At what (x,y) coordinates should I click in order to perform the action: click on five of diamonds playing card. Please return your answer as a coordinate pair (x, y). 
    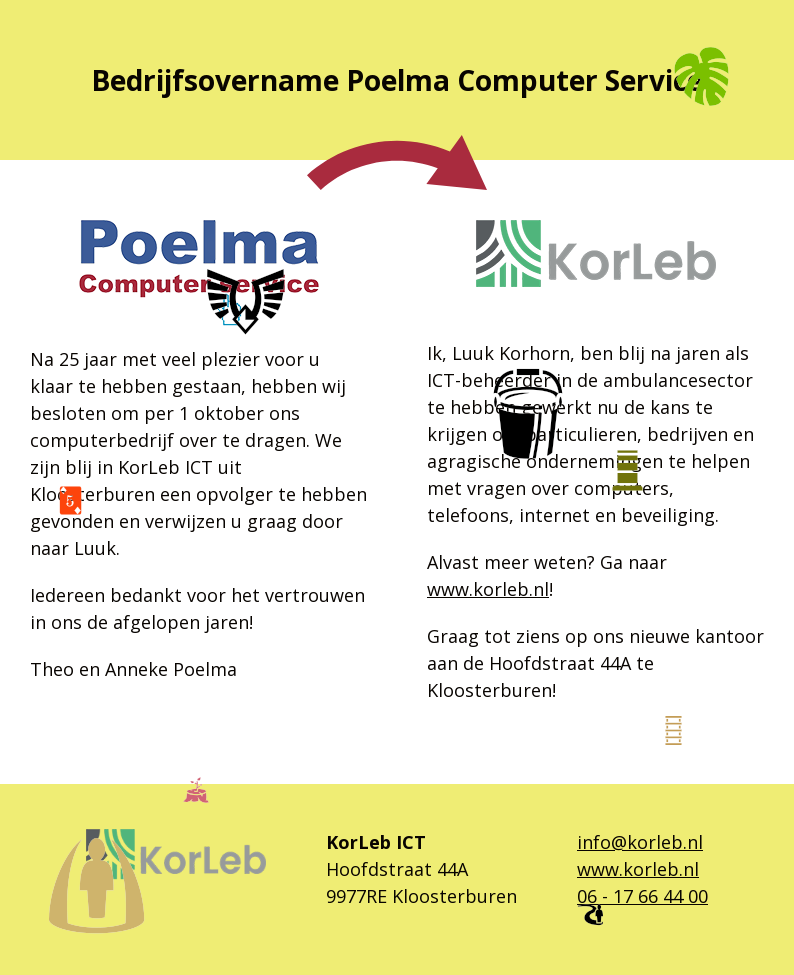
    Looking at the image, I should click on (70, 500).